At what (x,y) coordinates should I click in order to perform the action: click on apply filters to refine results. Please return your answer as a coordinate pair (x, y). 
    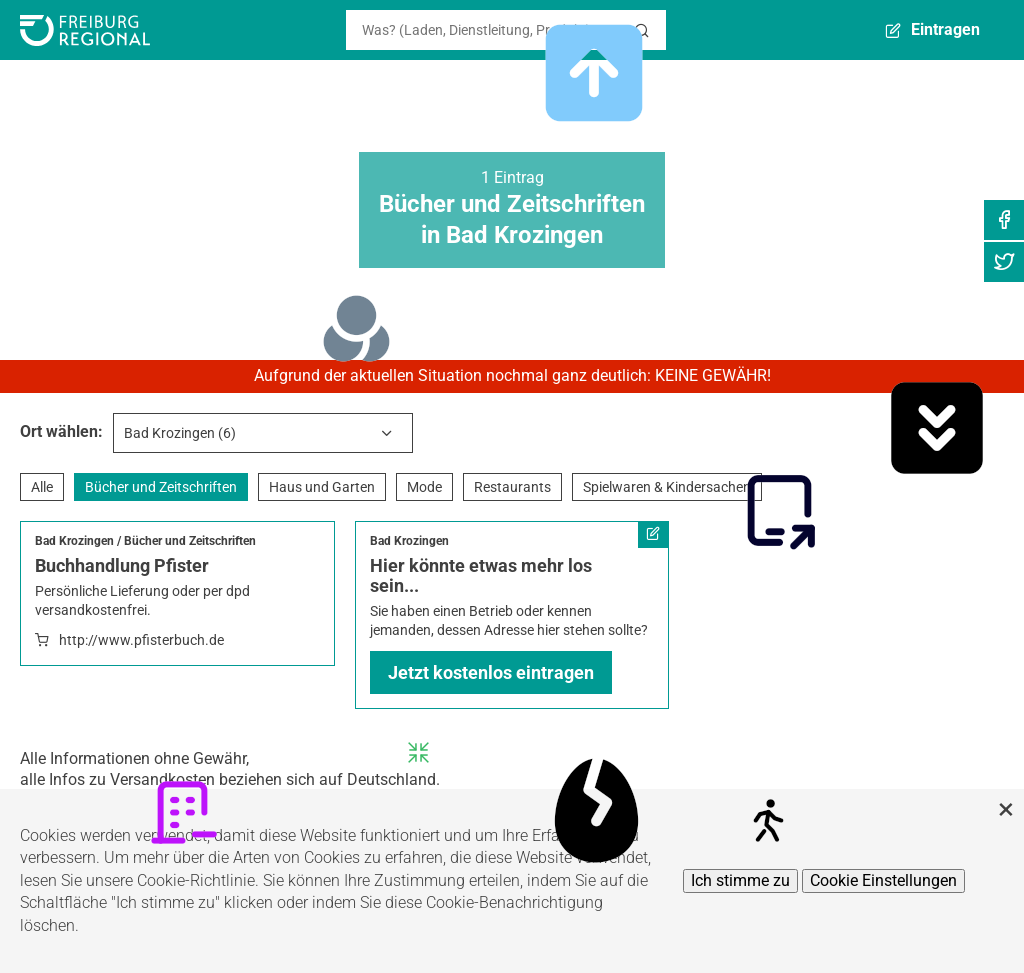
    Looking at the image, I should click on (356, 328).